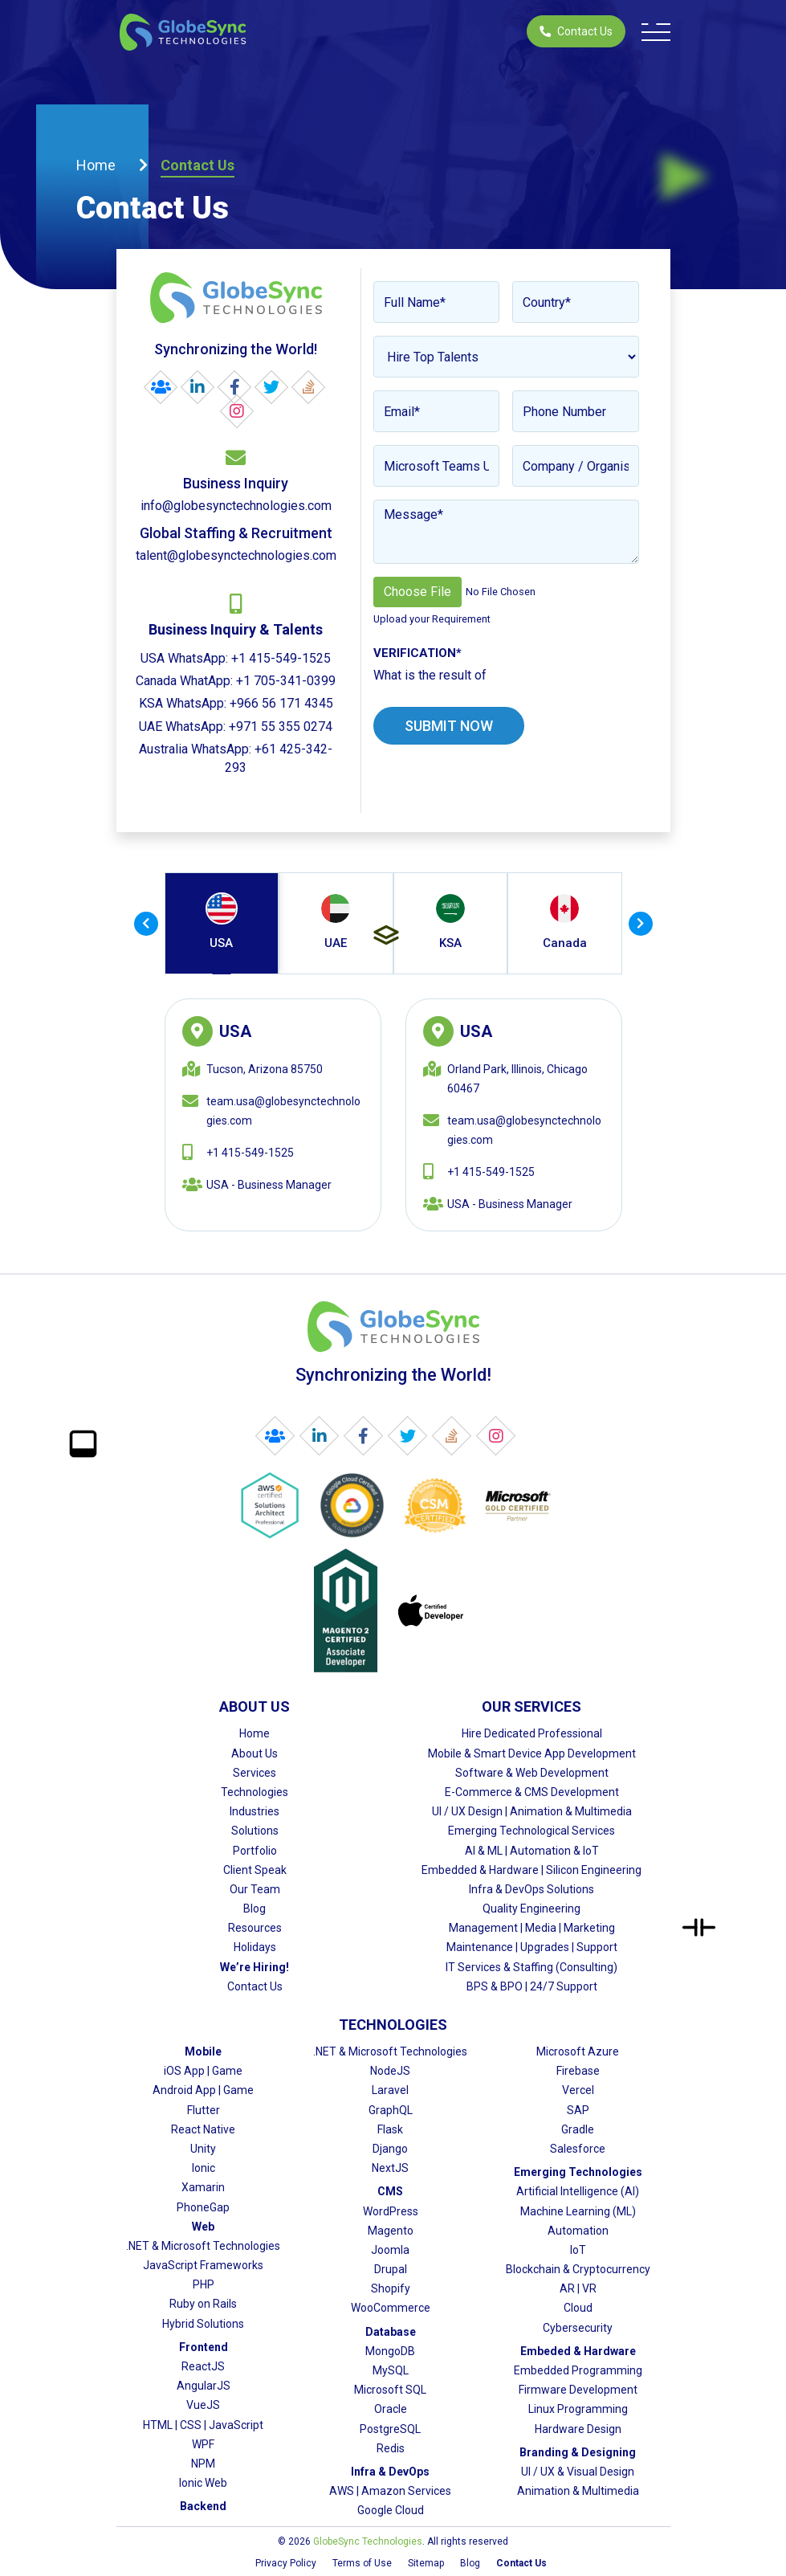 The height and width of the screenshot is (2576, 786). I want to click on toggle bottom navigation bar visibility, so click(83, 1443).